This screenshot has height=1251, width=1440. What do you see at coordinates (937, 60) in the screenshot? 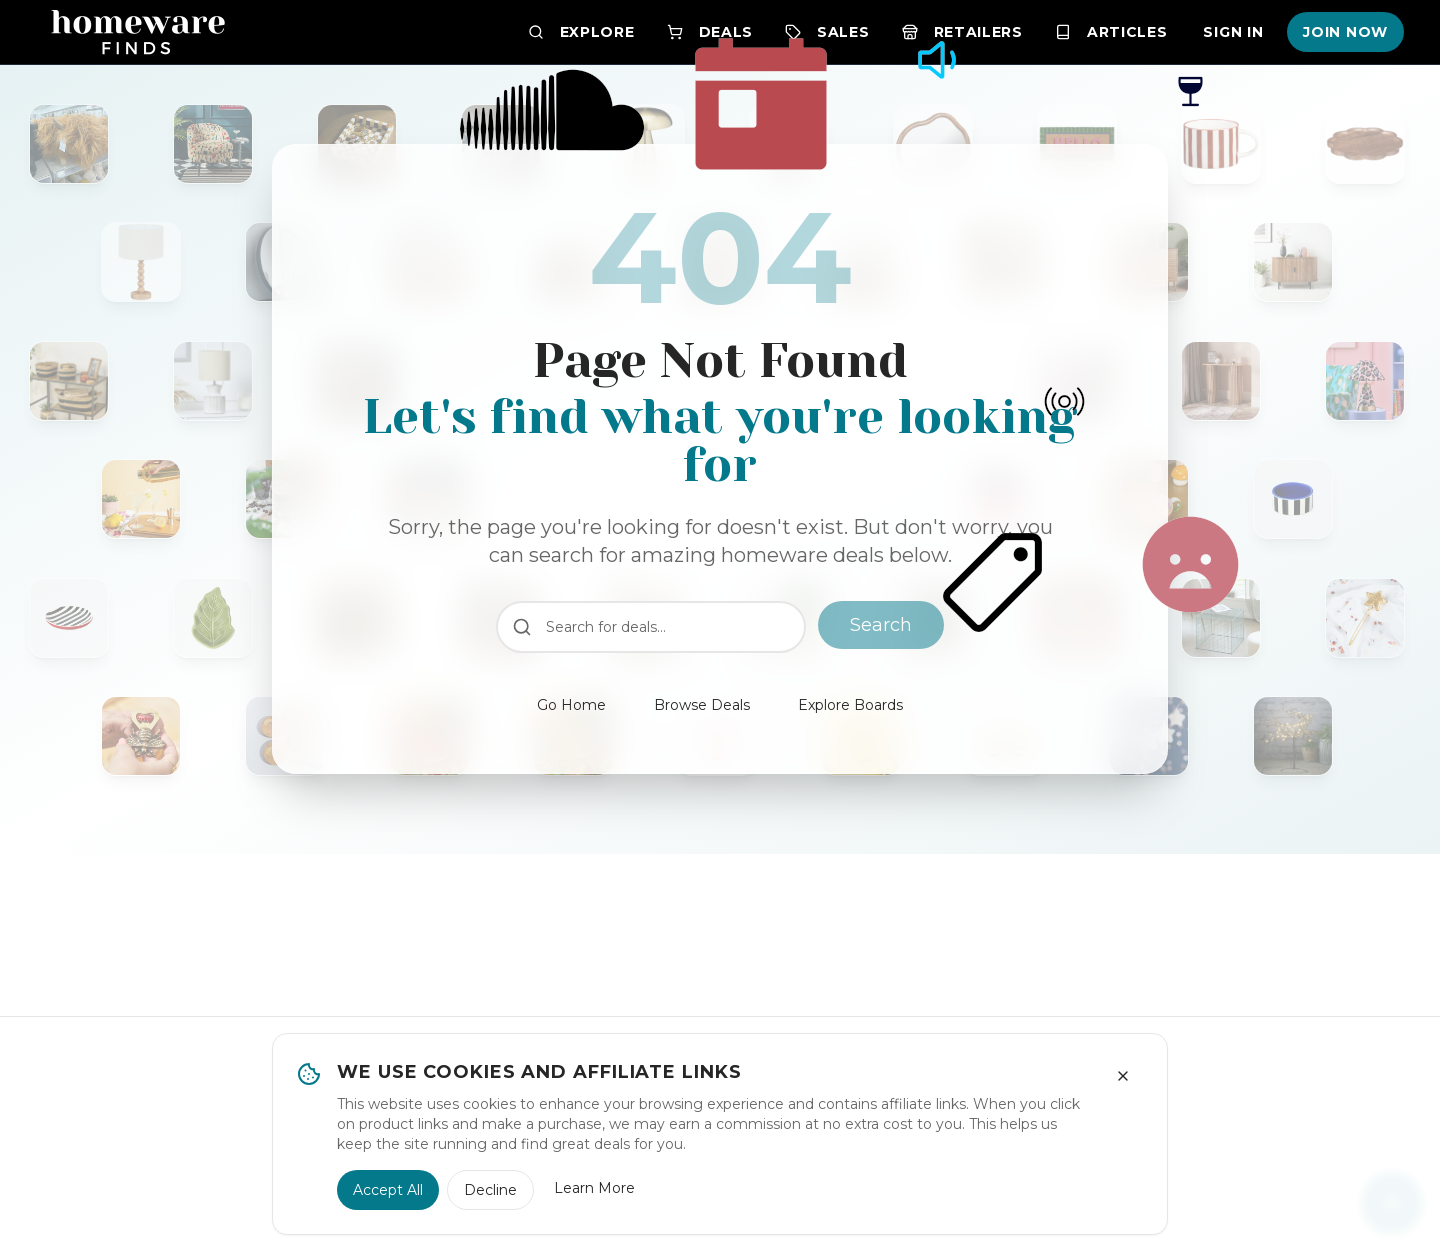
I see `adjust audio to low volume level` at bounding box center [937, 60].